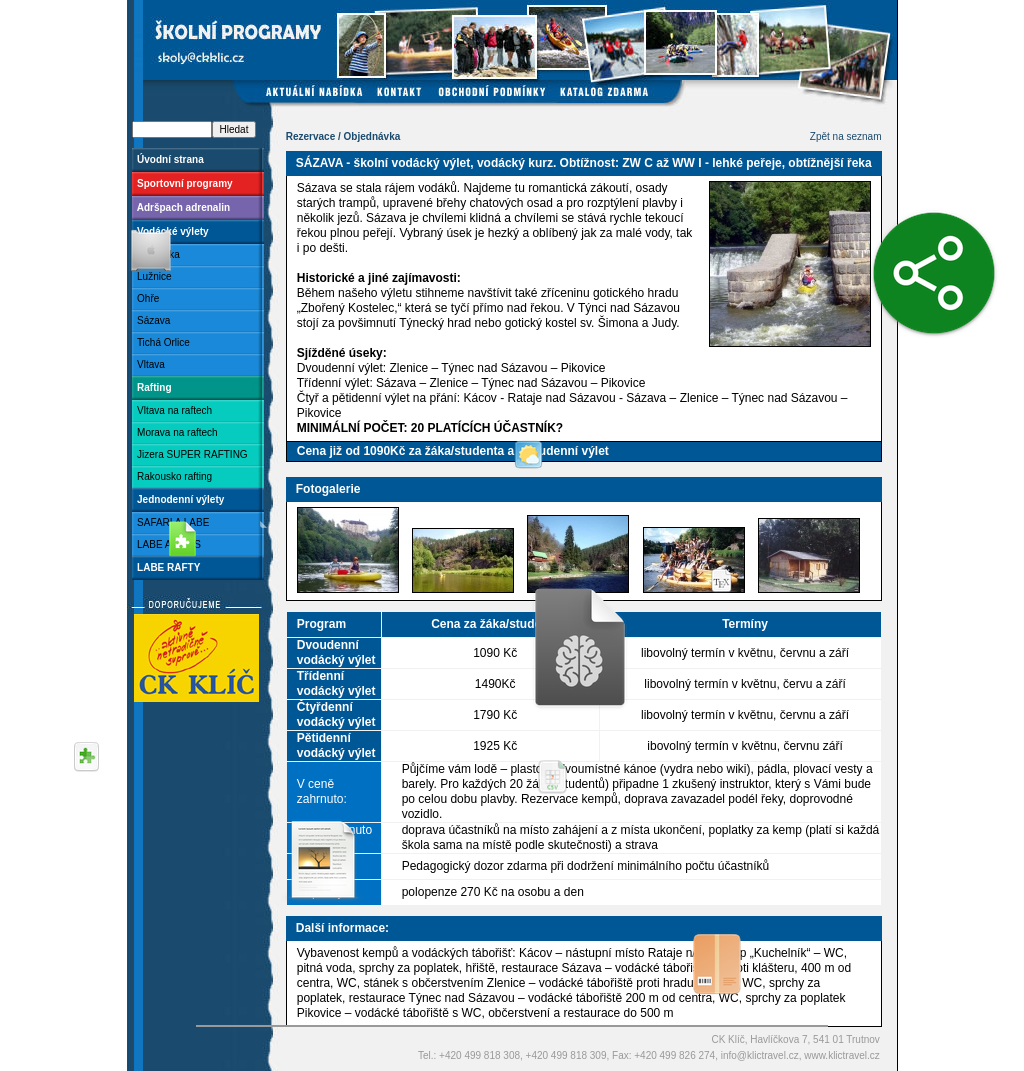 The height and width of the screenshot is (1071, 1024). Describe the element at coordinates (151, 251) in the screenshot. I see `indicates mac pro desktop computer in system settings` at that location.